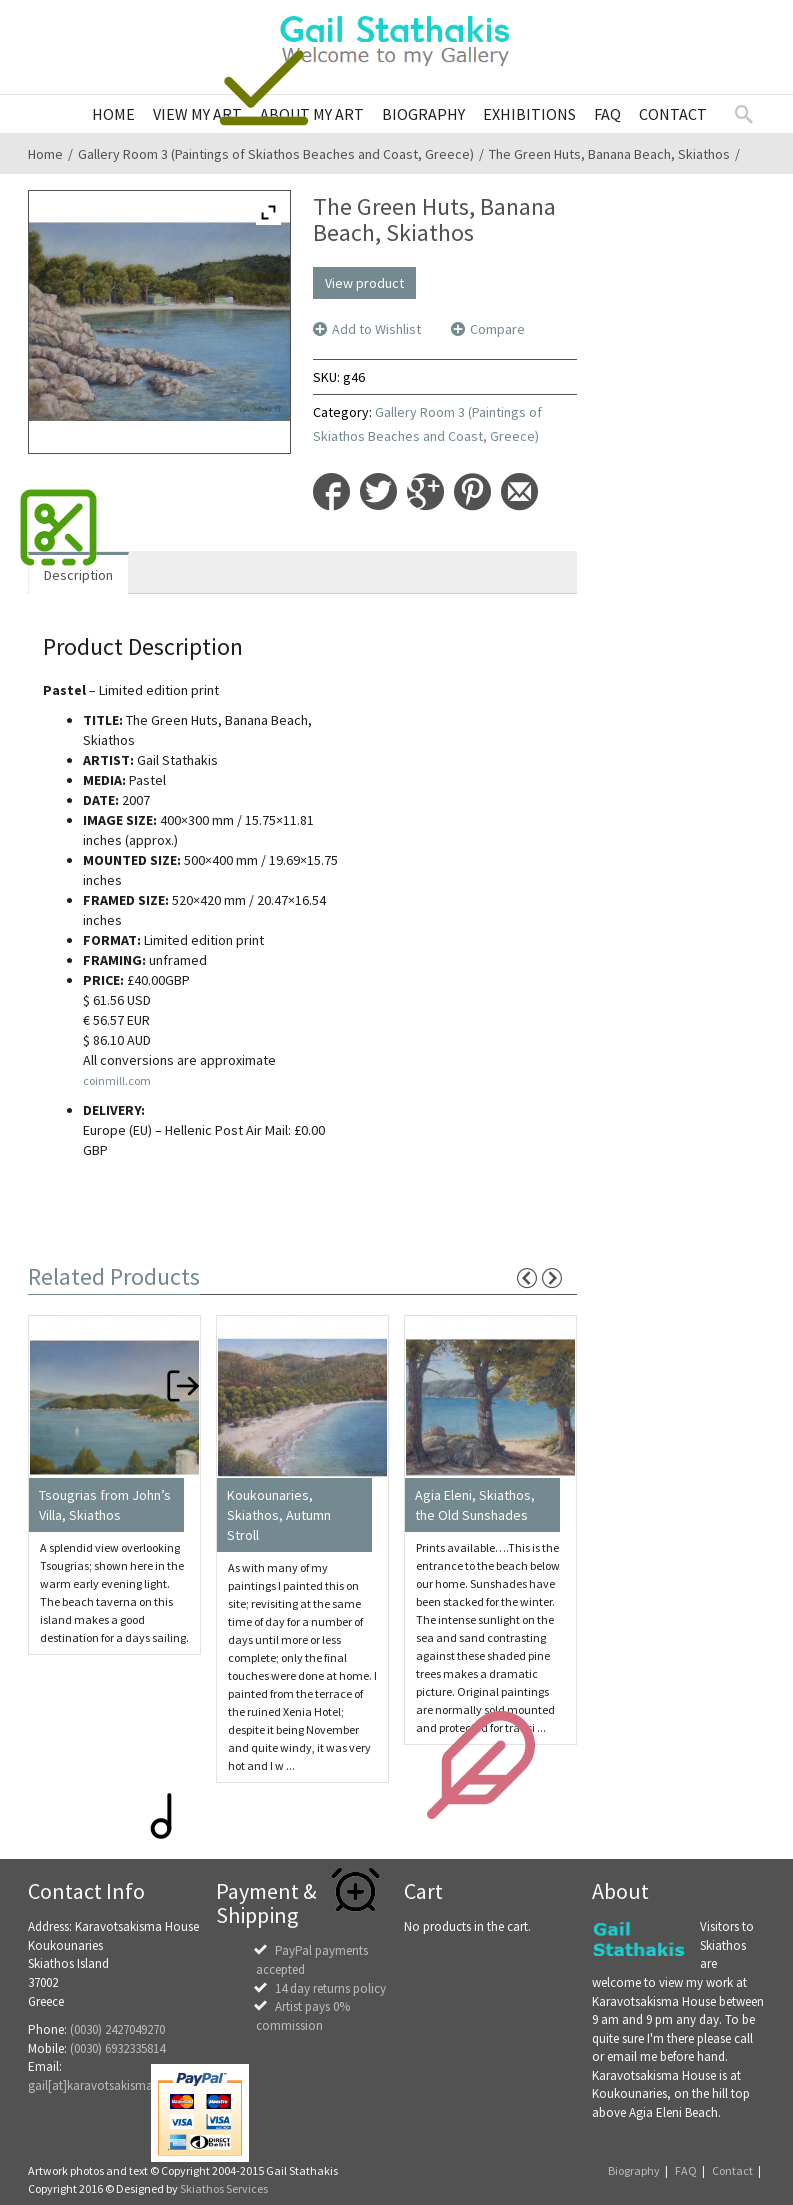  What do you see at coordinates (161, 1816) in the screenshot?
I see `access music library or audio files` at bounding box center [161, 1816].